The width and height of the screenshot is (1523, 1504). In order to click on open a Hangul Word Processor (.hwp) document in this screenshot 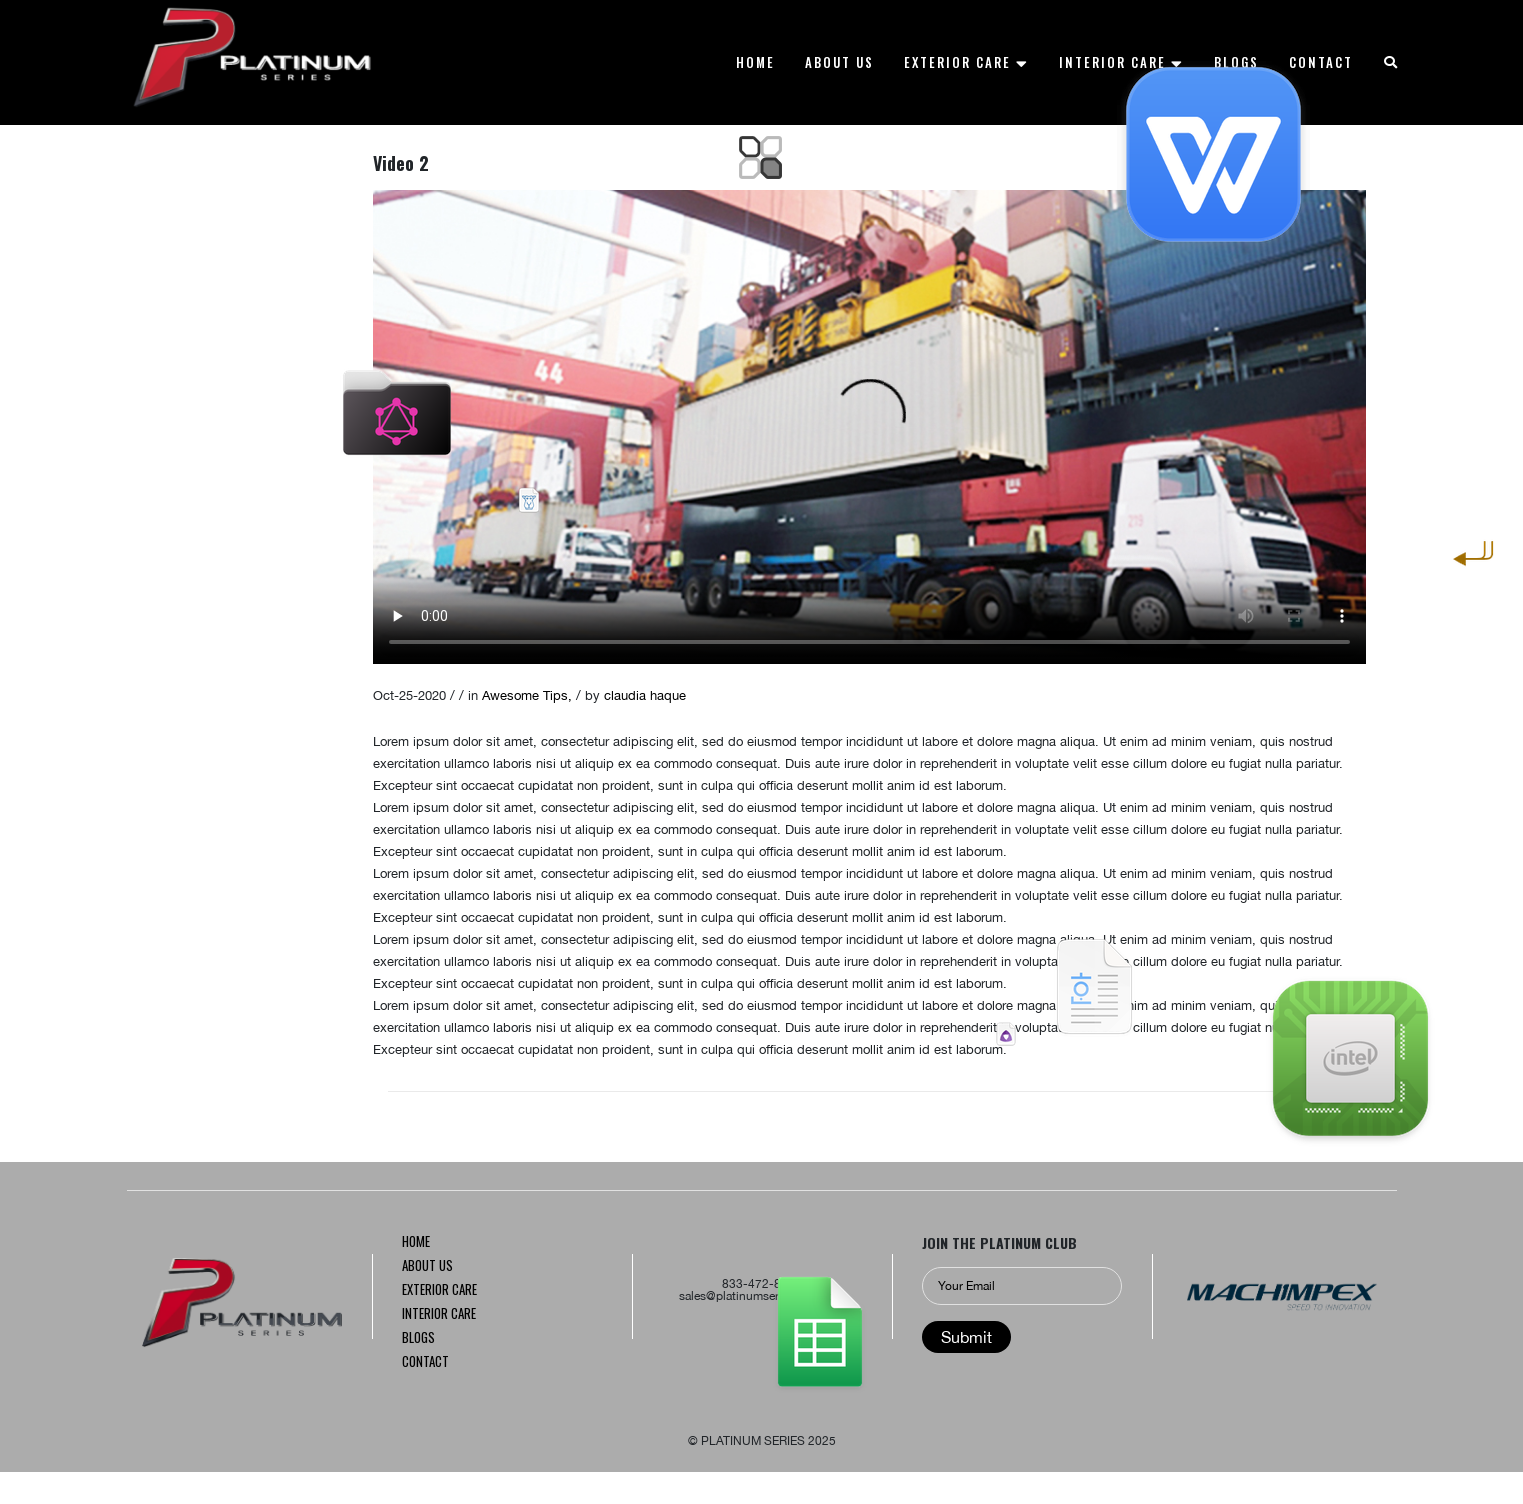, I will do `click(1094, 986)`.